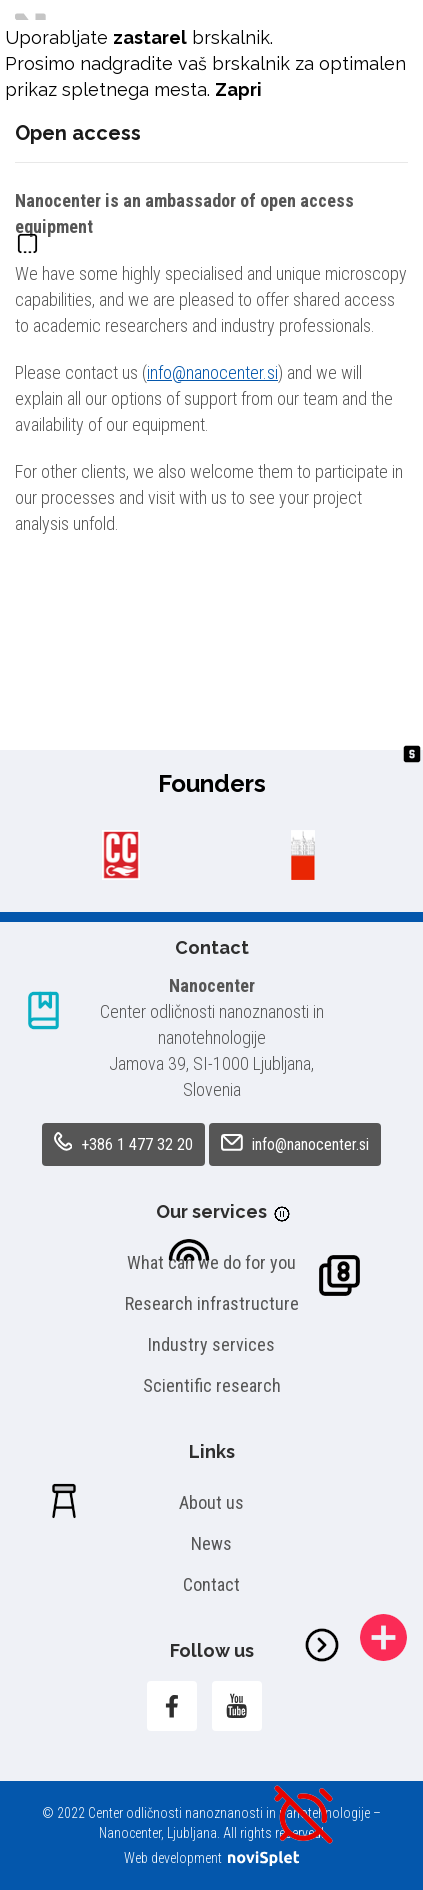  I want to click on pause media playback, so click(282, 1214).